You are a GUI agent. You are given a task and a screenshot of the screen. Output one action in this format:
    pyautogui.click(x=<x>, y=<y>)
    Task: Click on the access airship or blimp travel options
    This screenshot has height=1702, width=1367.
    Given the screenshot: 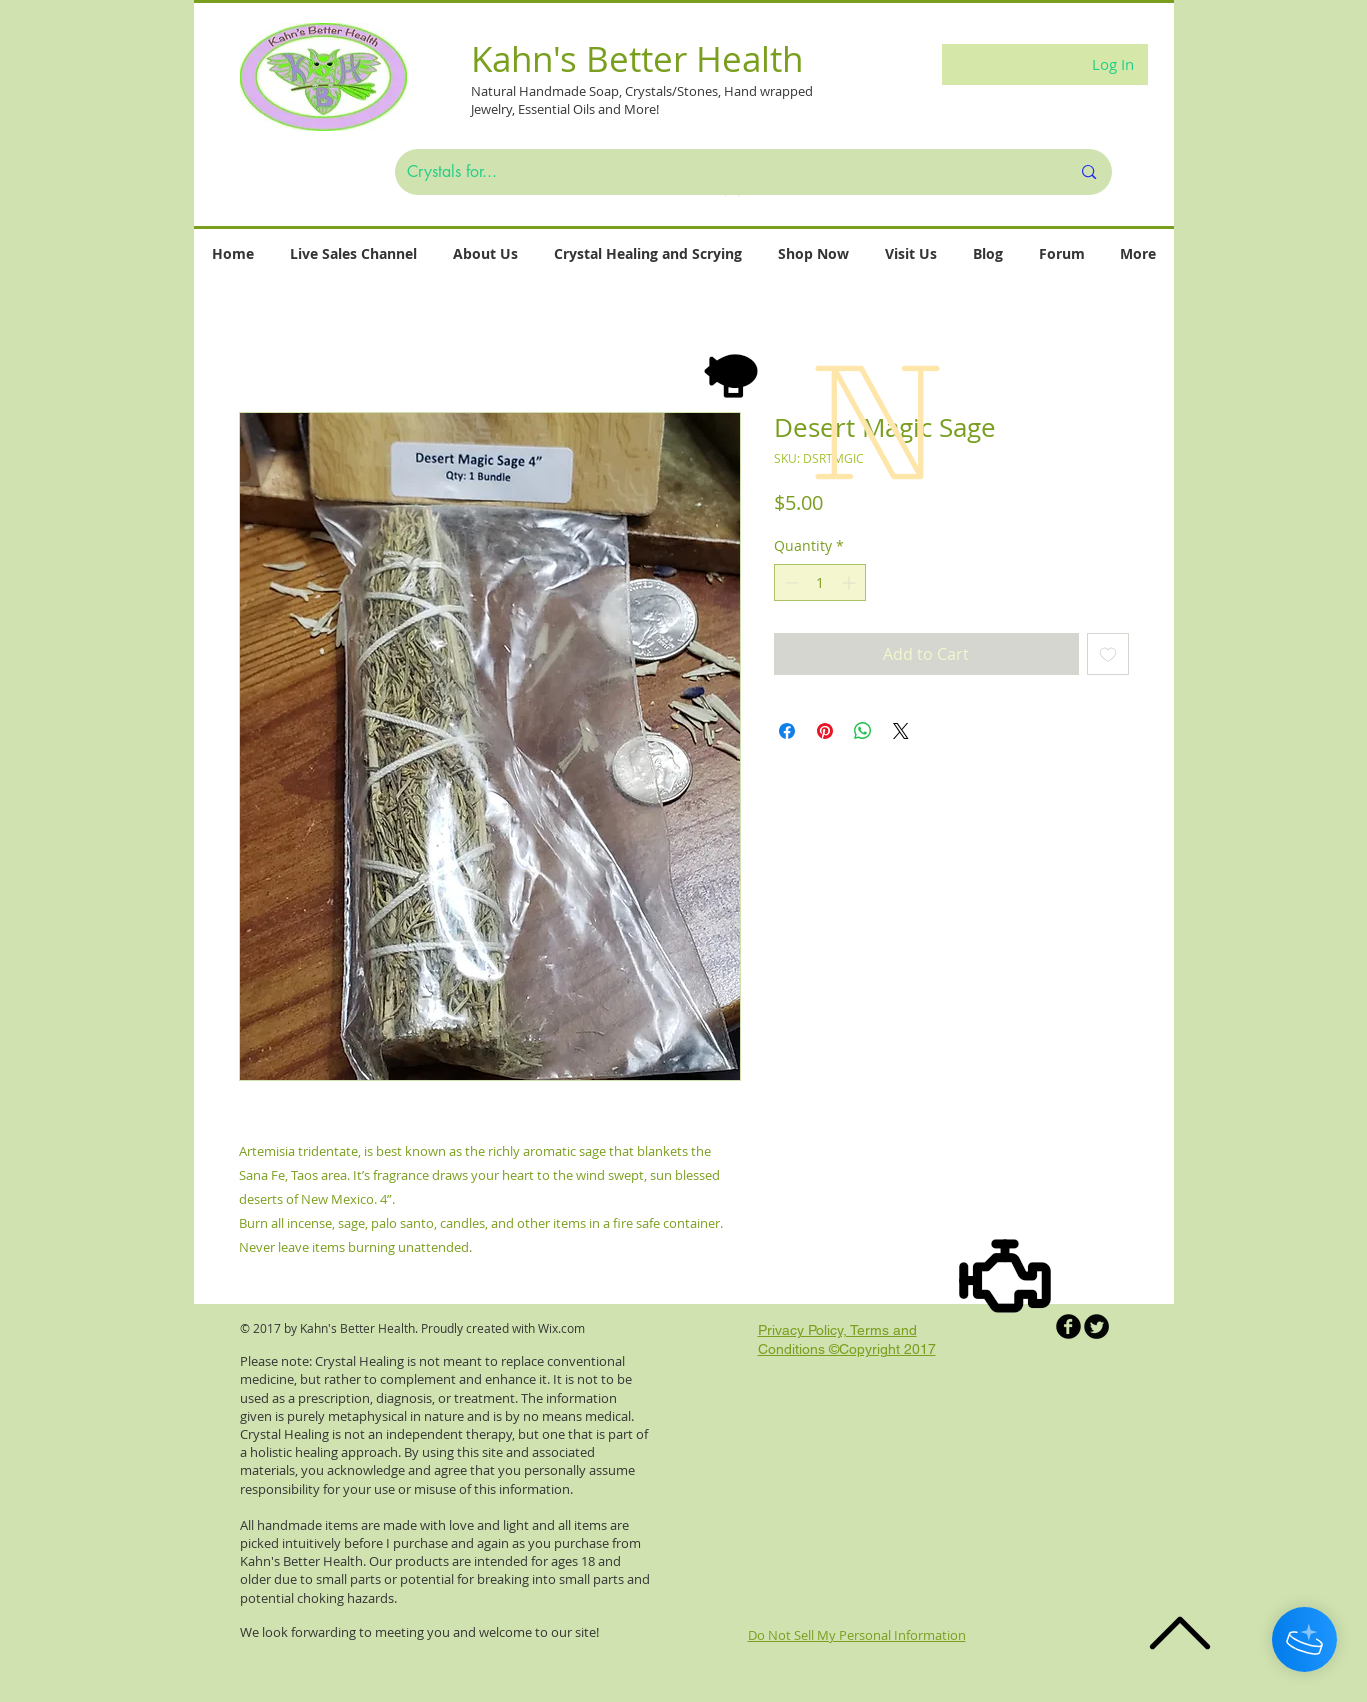 What is the action you would take?
    pyautogui.click(x=731, y=376)
    